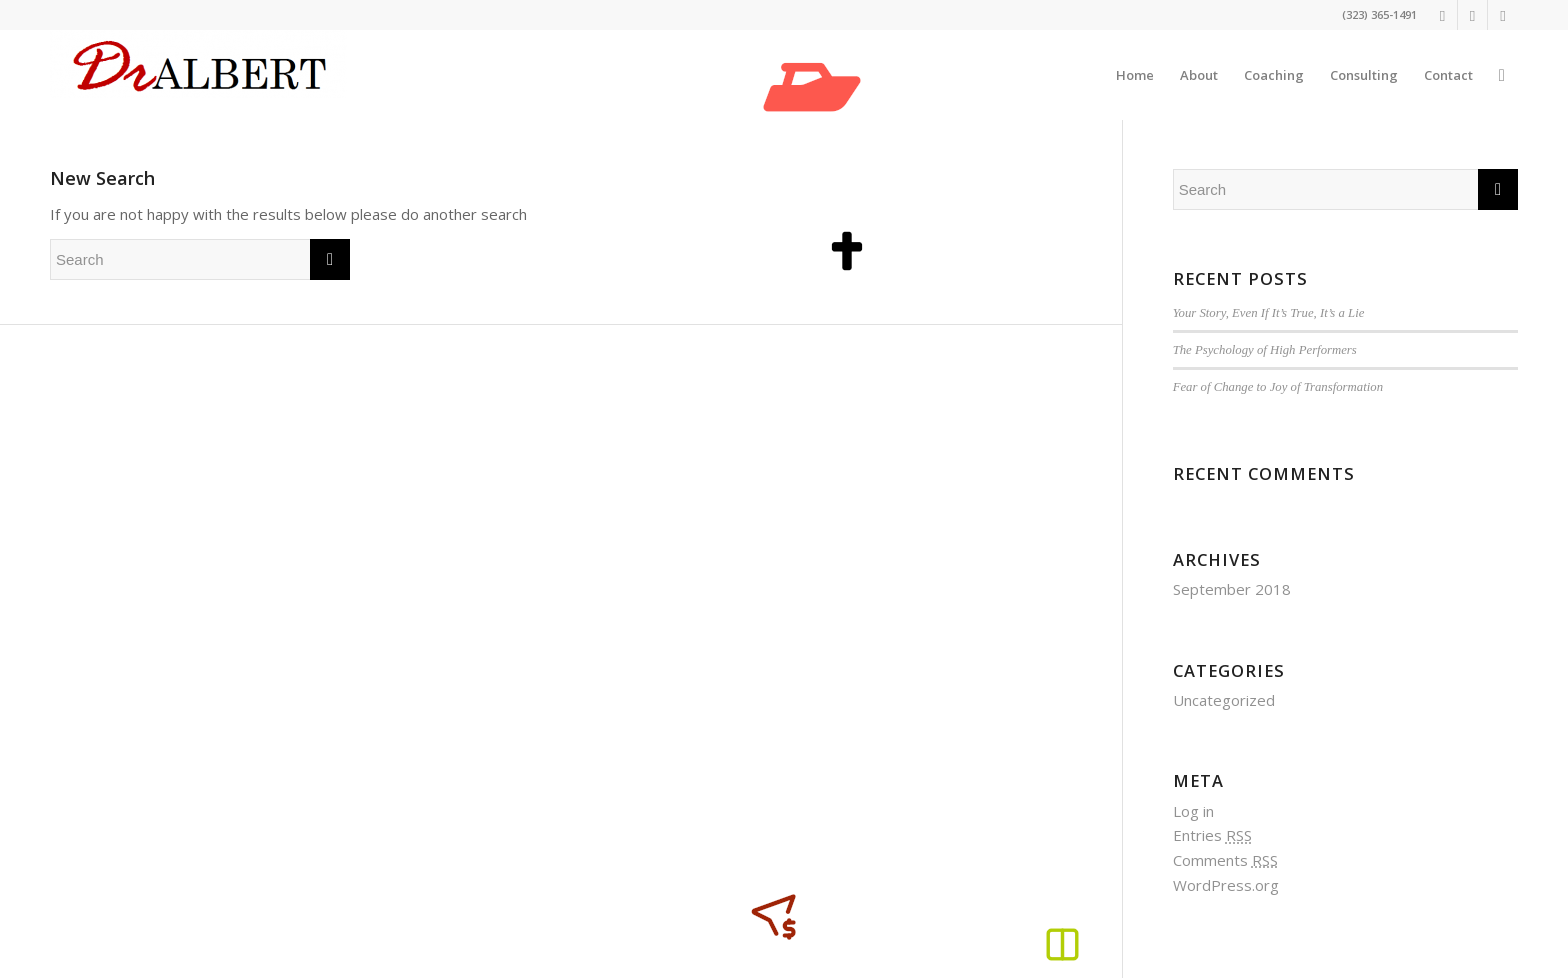  I want to click on access boat rental or marina services, so click(812, 85).